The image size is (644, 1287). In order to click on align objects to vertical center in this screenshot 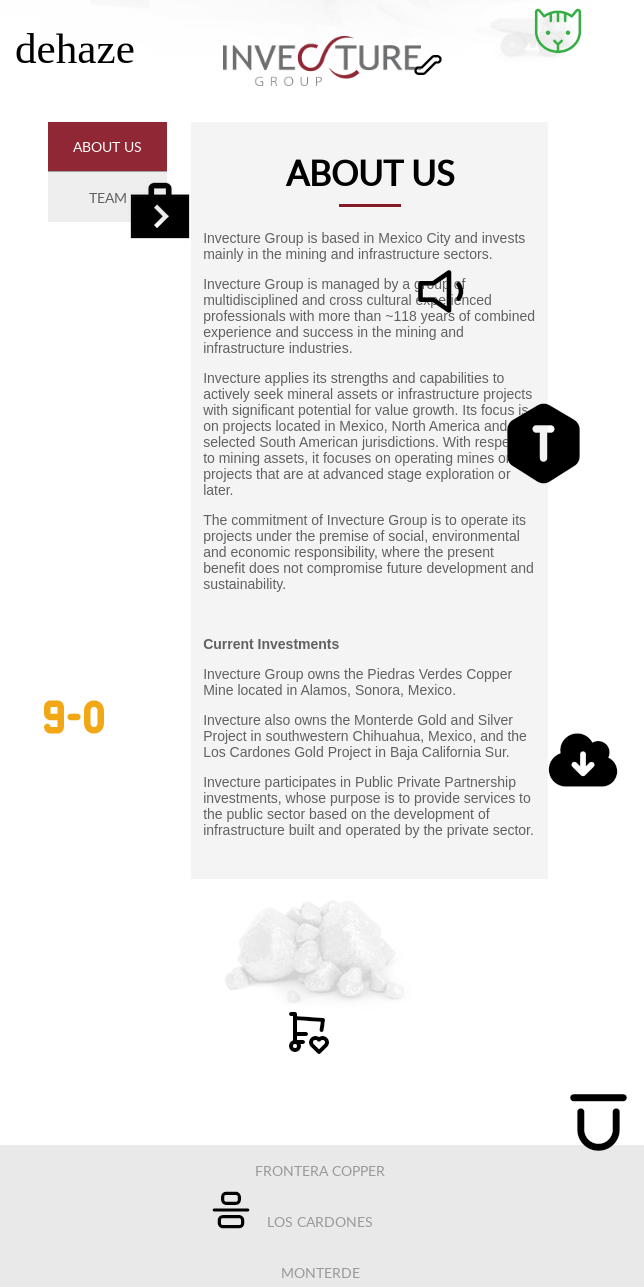, I will do `click(231, 1210)`.